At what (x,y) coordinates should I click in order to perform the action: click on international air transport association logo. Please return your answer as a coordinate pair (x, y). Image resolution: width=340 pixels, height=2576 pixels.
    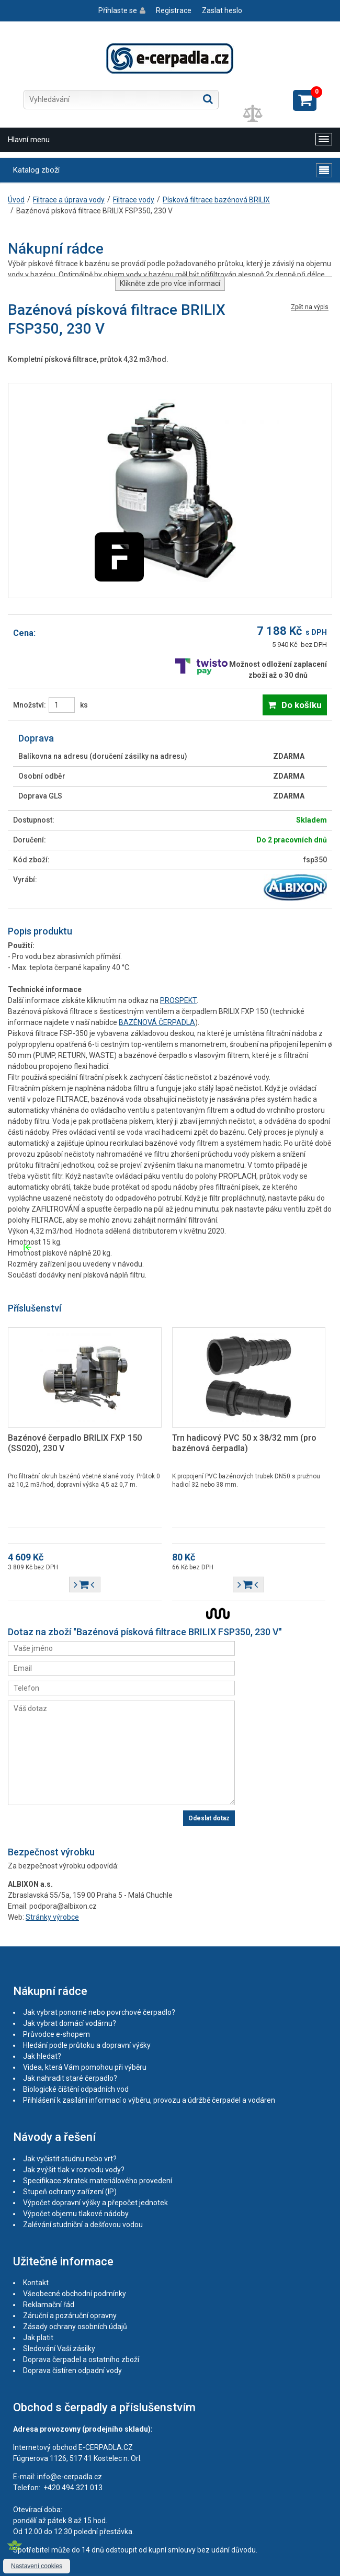
    Looking at the image, I should click on (15, 2545).